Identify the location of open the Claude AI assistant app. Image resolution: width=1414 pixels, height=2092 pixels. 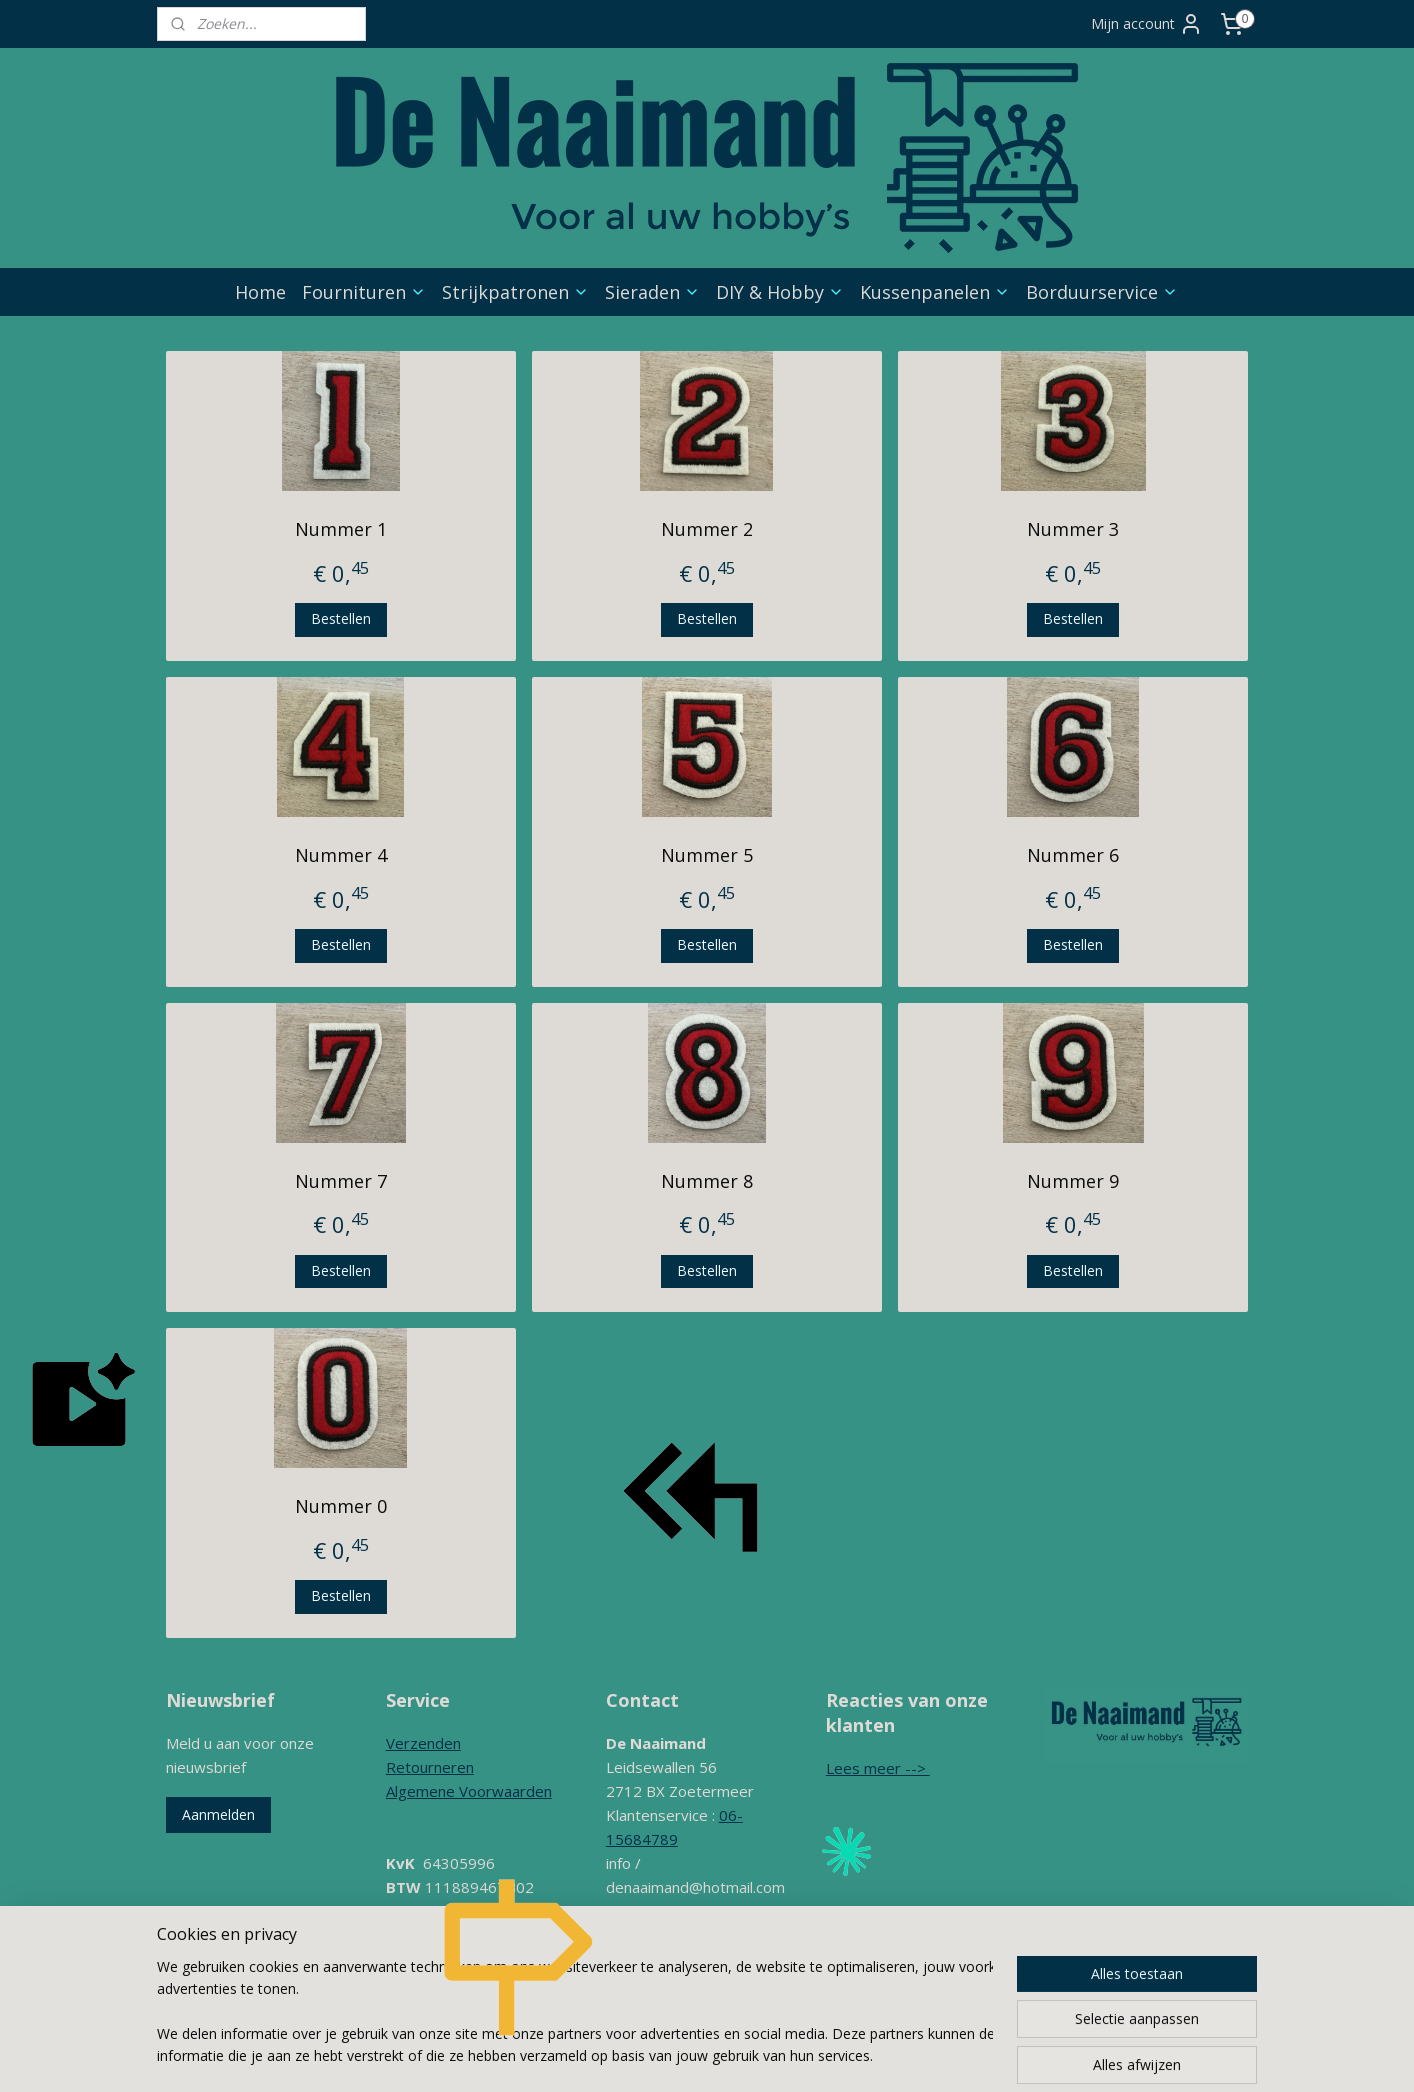
(846, 1851).